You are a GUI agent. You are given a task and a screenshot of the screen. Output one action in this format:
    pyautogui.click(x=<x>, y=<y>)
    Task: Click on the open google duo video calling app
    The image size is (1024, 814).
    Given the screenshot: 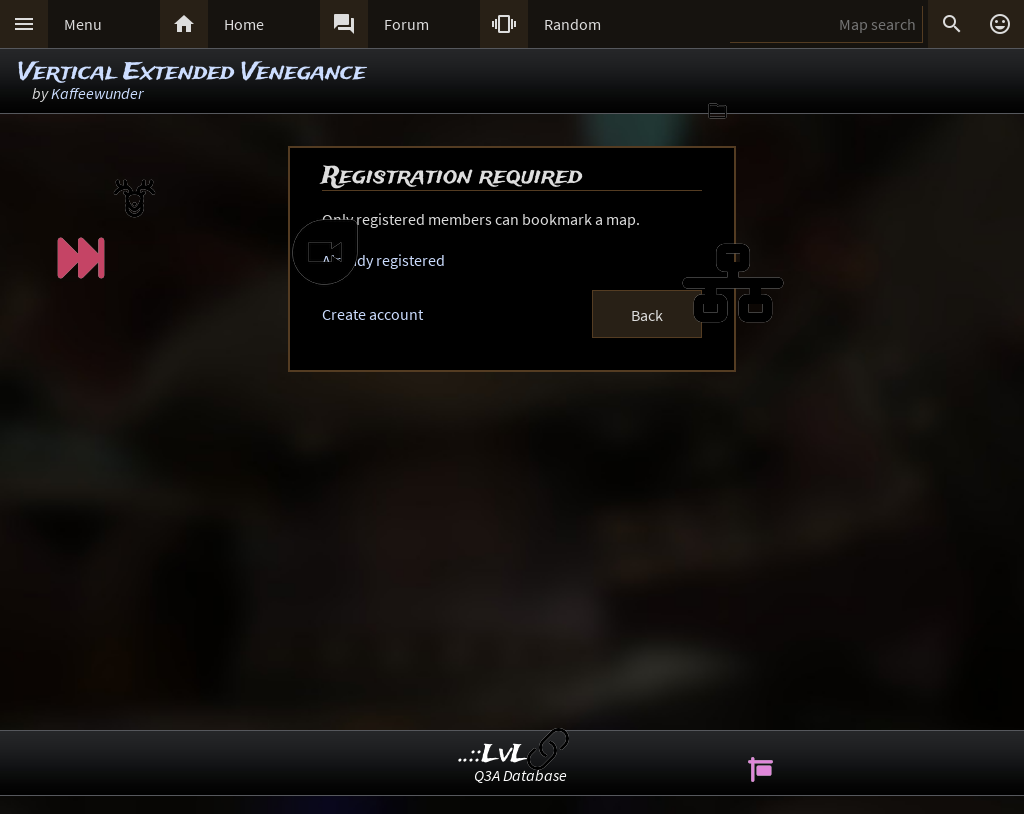 What is the action you would take?
    pyautogui.click(x=325, y=252)
    